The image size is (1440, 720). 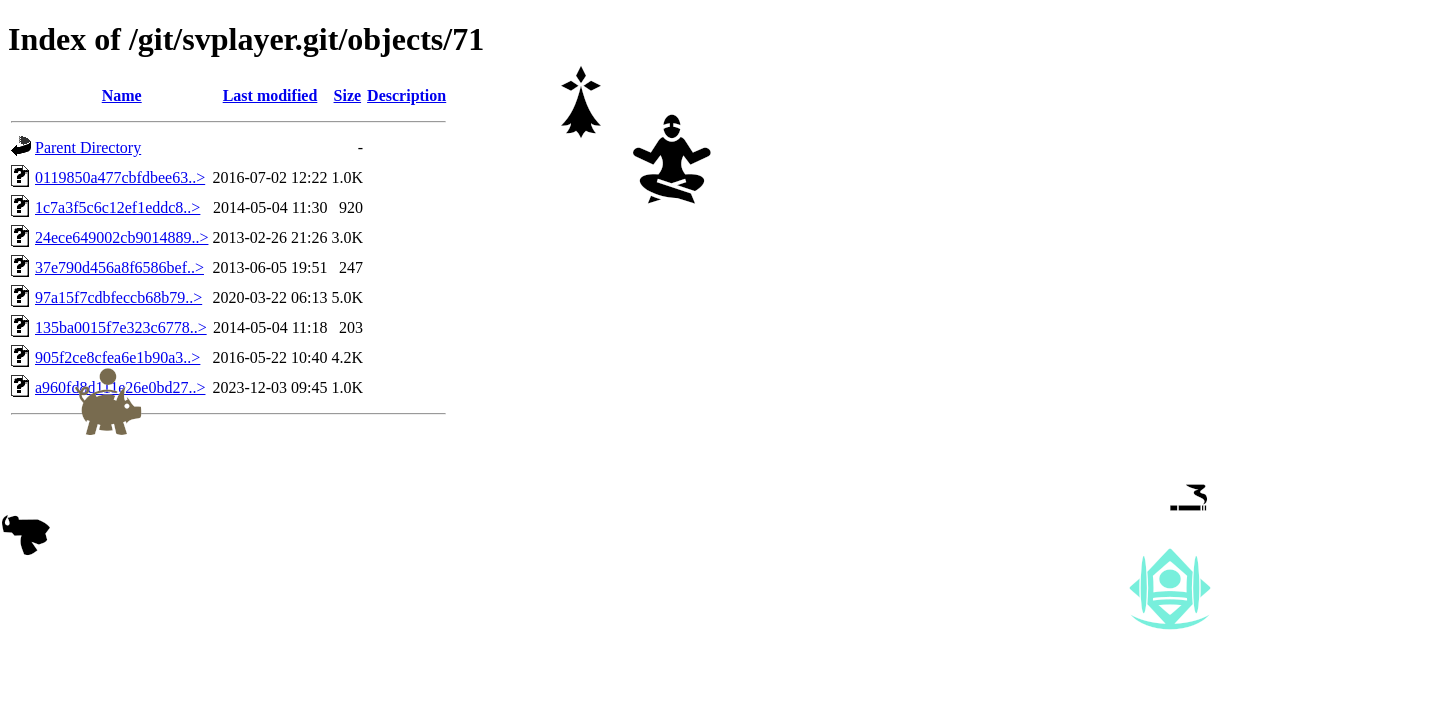 I want to click on indicates a designated smoking area, so click(x=1188, y=502).